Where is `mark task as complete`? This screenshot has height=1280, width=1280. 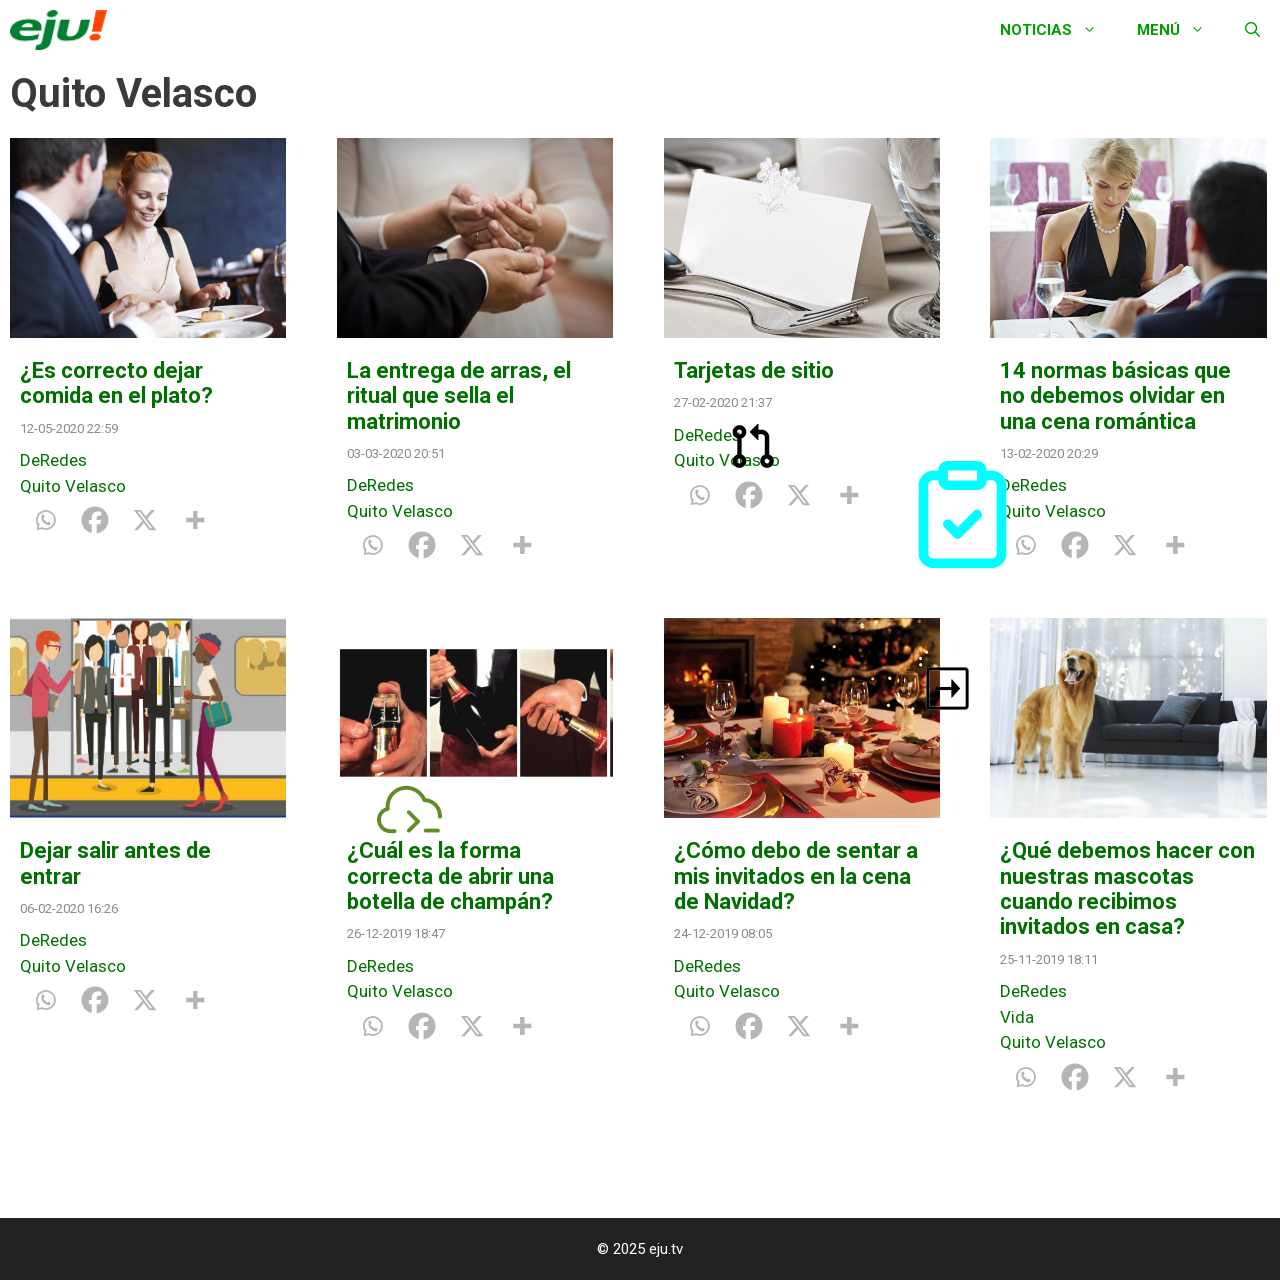 mark task as complete is located at coordinates (962, 514).